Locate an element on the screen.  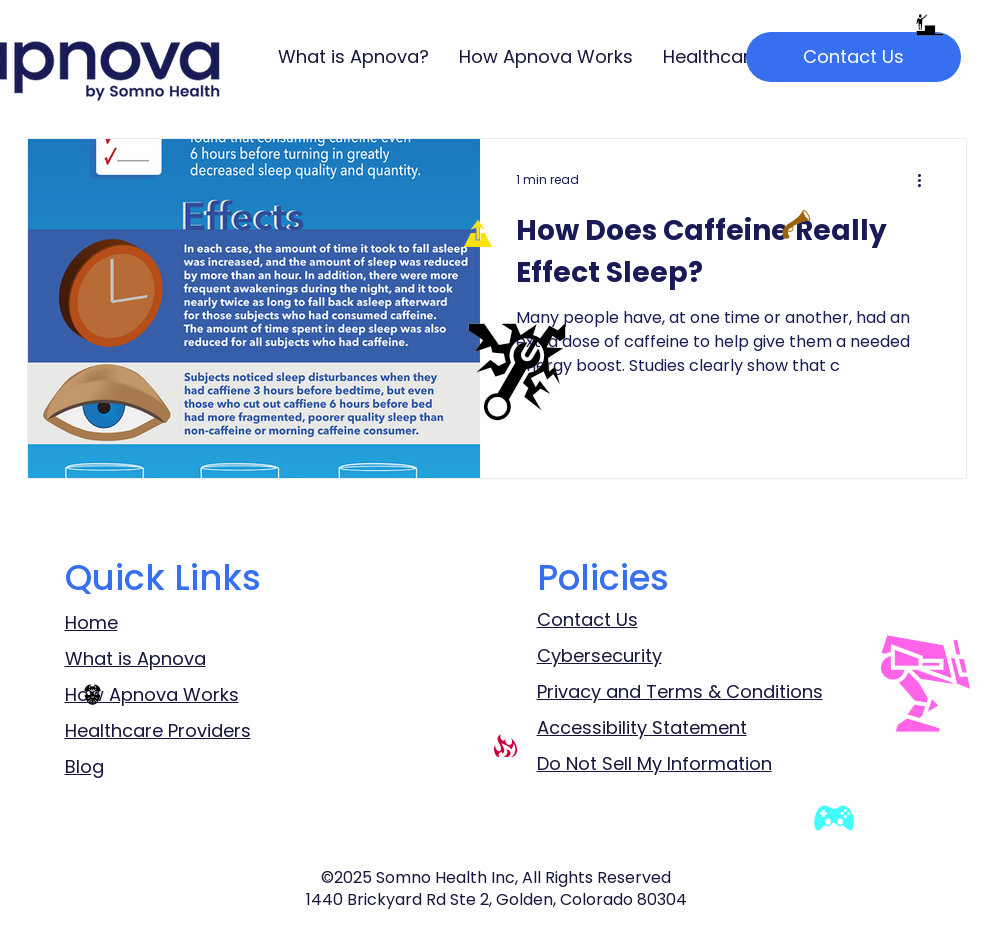
play a card from your hand is located at coordinates (478, 233).